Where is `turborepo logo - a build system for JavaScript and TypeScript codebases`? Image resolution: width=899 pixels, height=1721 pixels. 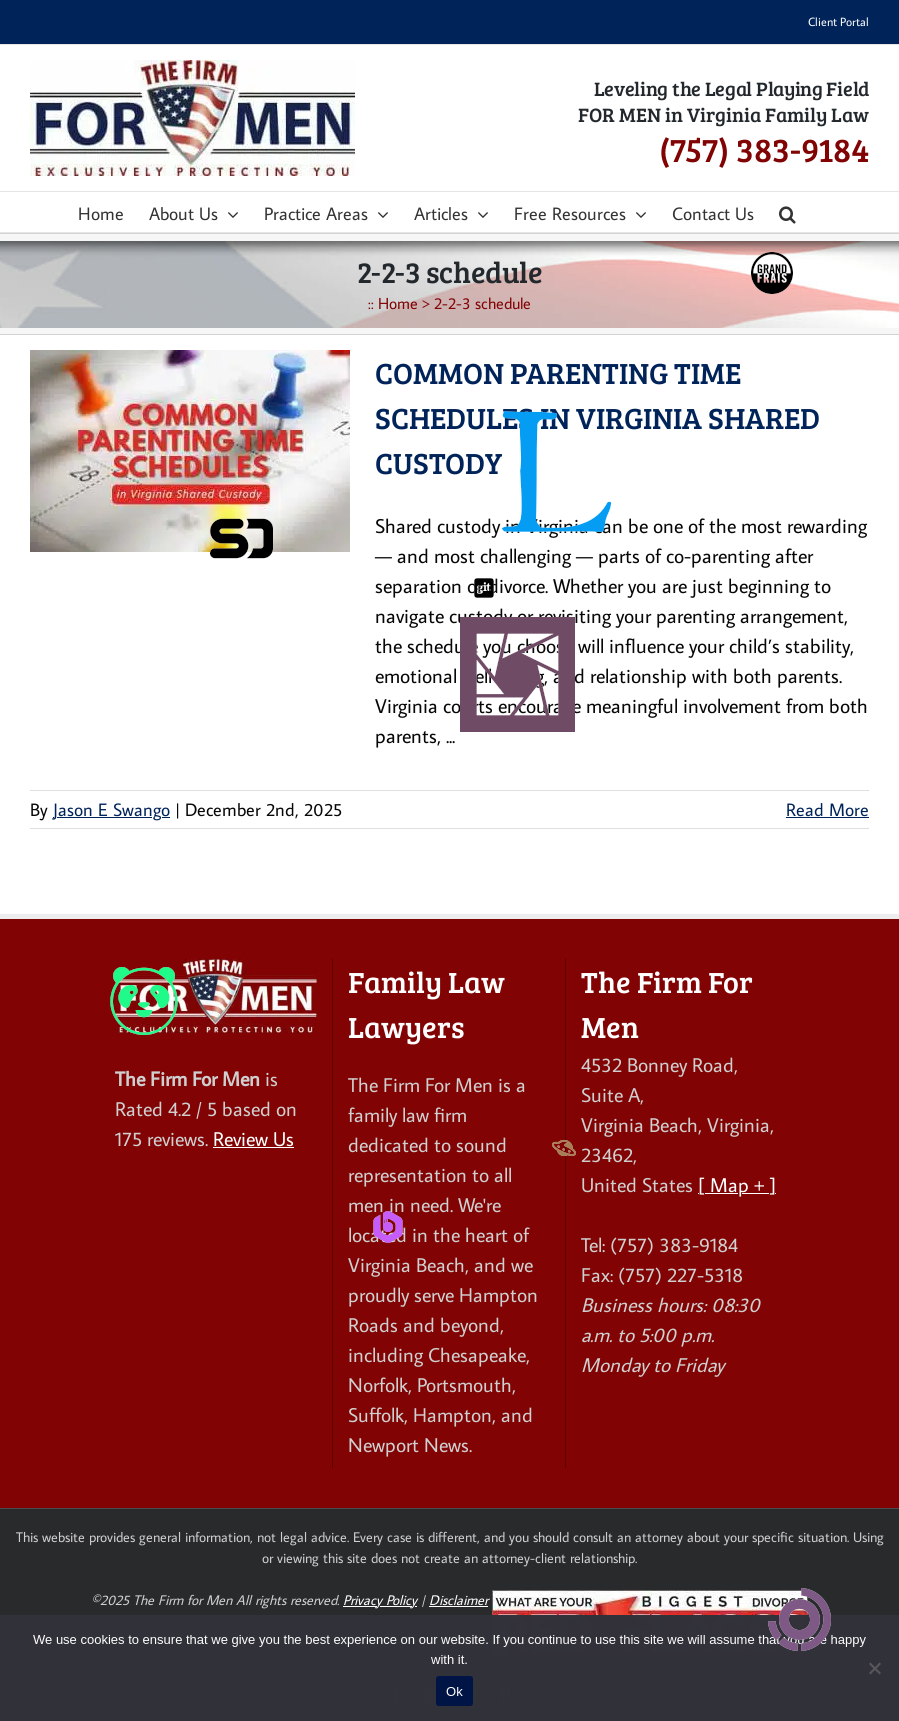
turborepo logo - a build system for JavaScript and TypeScript codebases is located at coordinates (799, 1619).